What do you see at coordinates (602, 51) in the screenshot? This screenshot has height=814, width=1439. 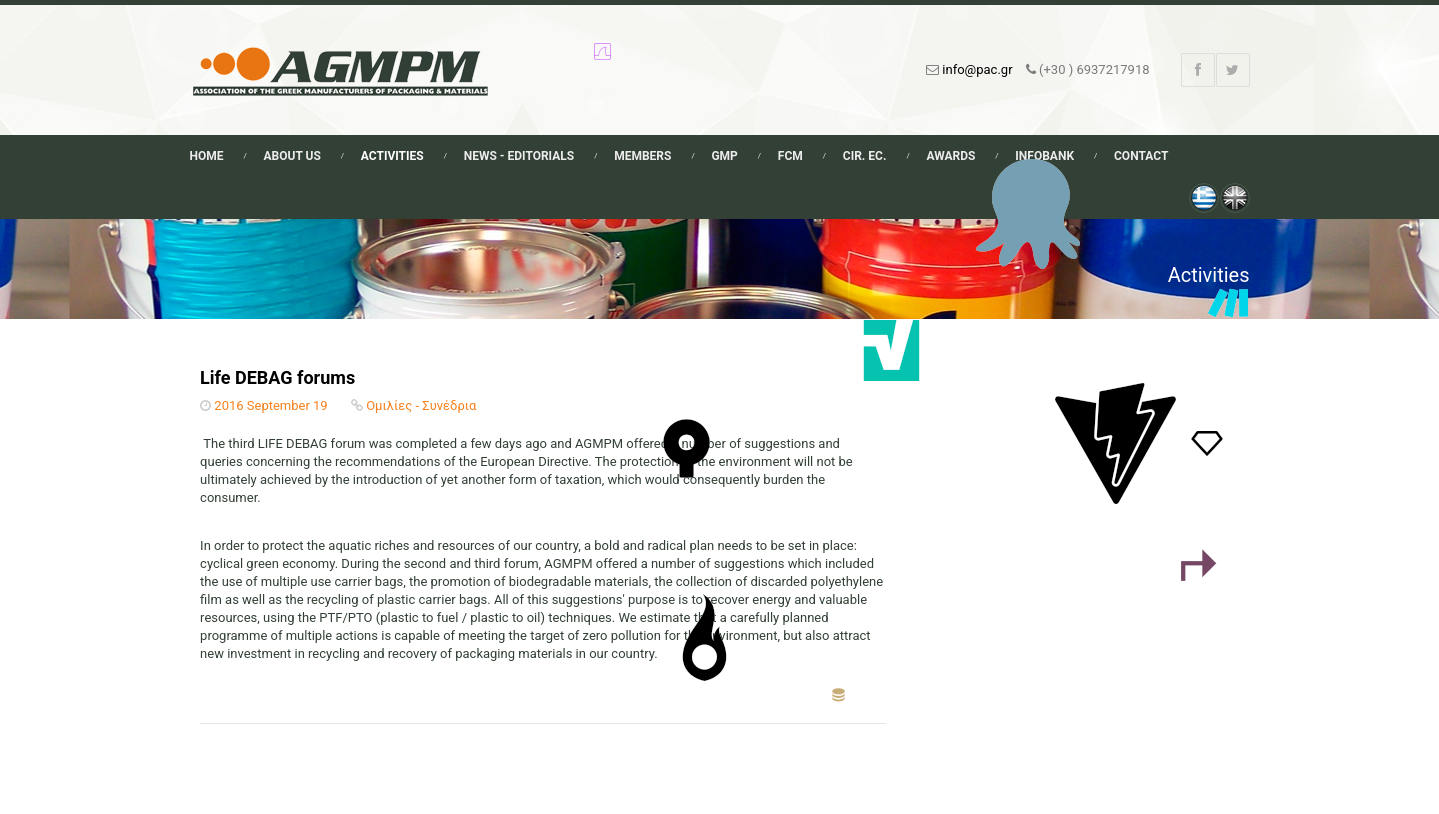 I see `open wireshark network protocol analyzer` at bounding box center [602, 51].